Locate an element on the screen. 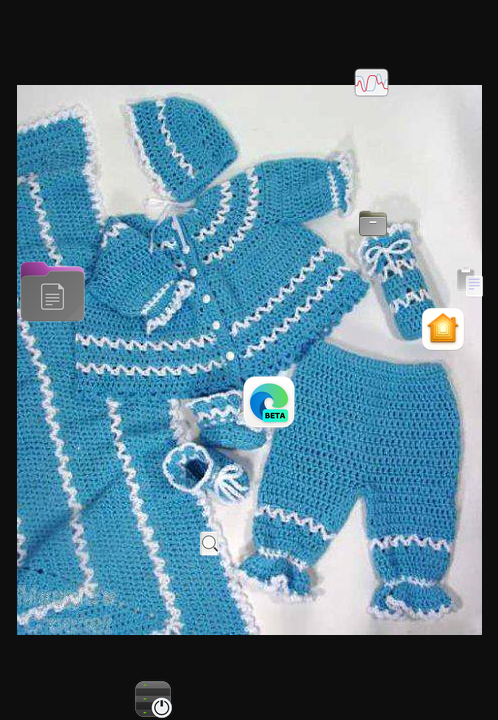 This screenshot has width=498, height=720. open the Apple Home app is located at coordinates (443, 329).